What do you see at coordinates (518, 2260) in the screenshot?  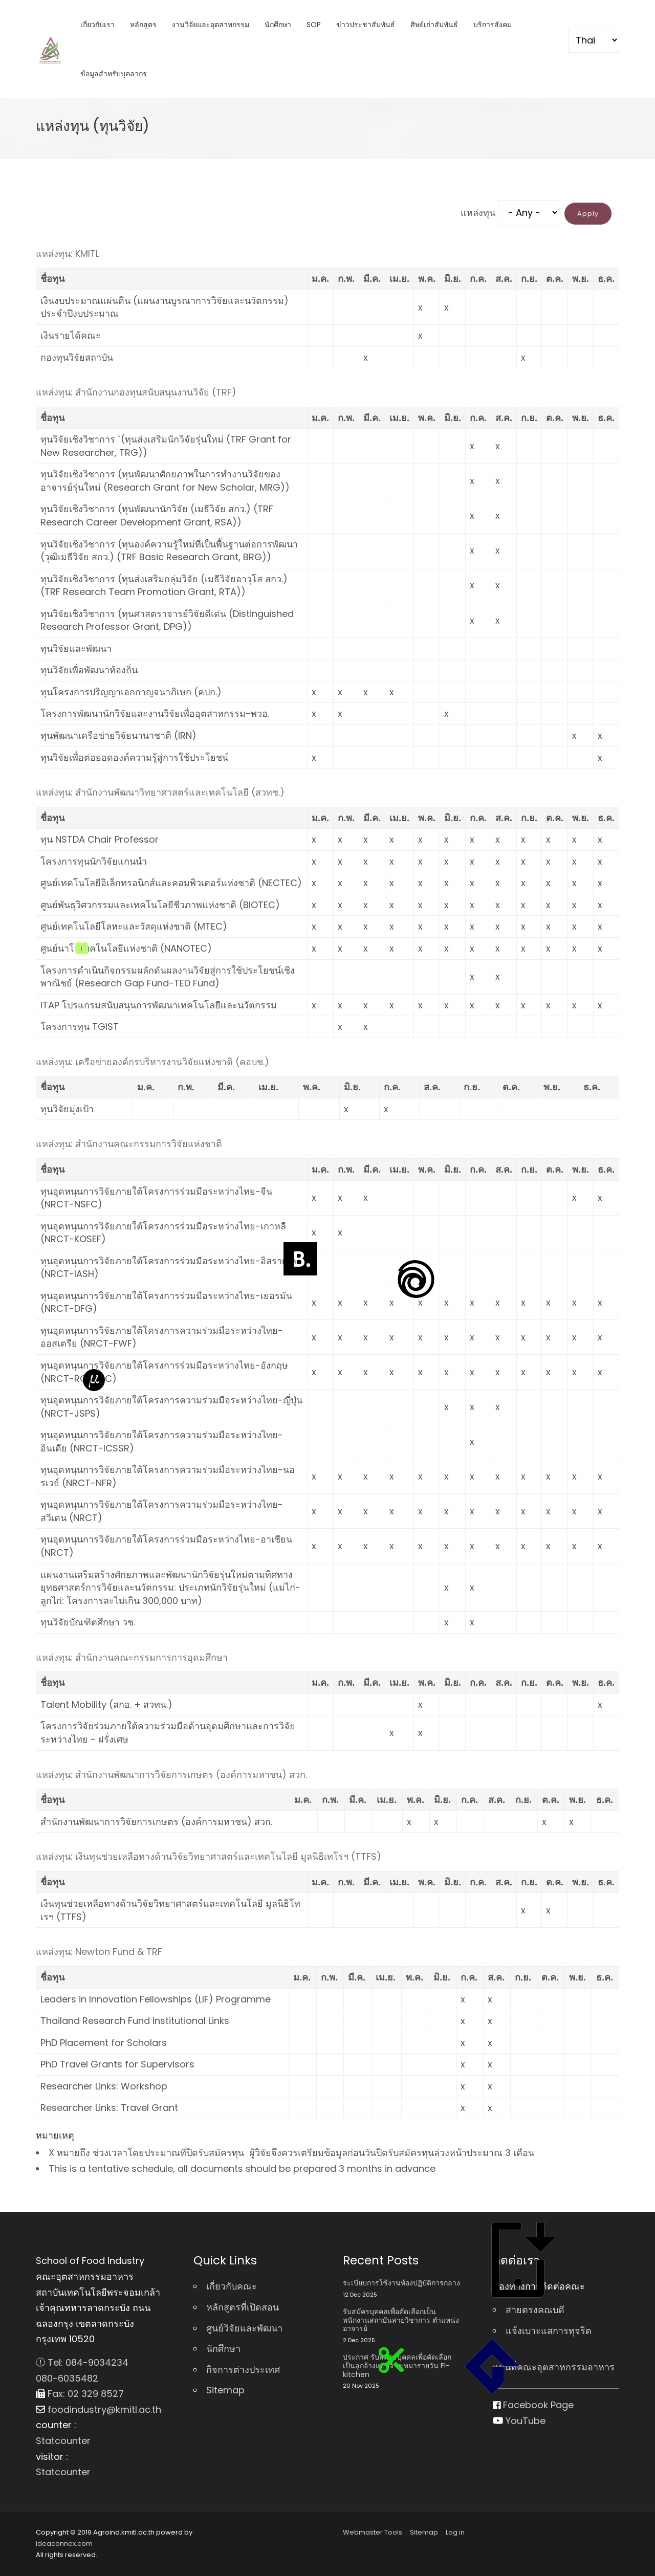 I see `download app to mobile device` at bounding box center [518, 2260].